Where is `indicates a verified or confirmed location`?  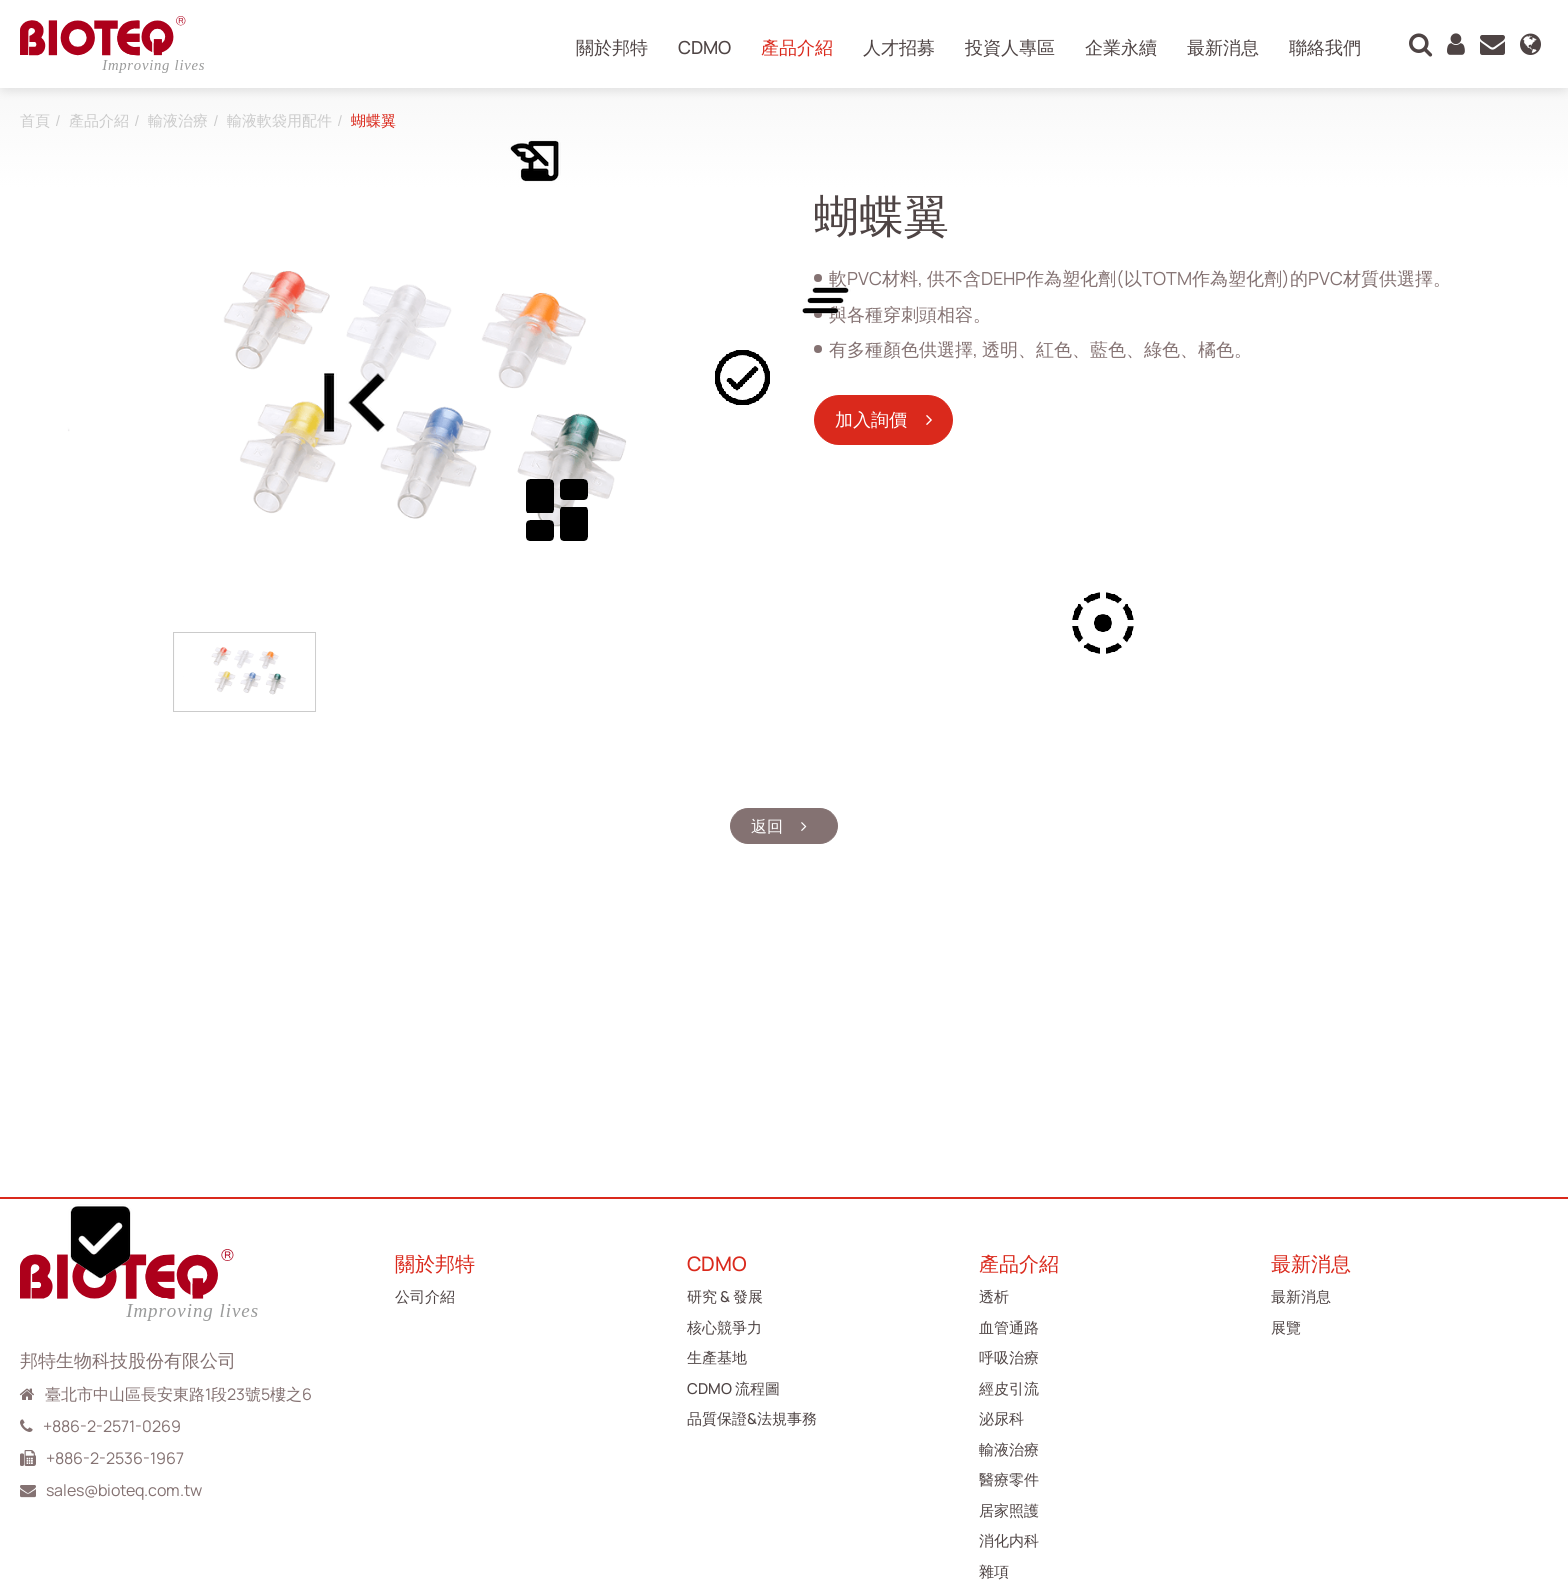
indicates a verified or confirmed location is located at coordinates (100, 1242).